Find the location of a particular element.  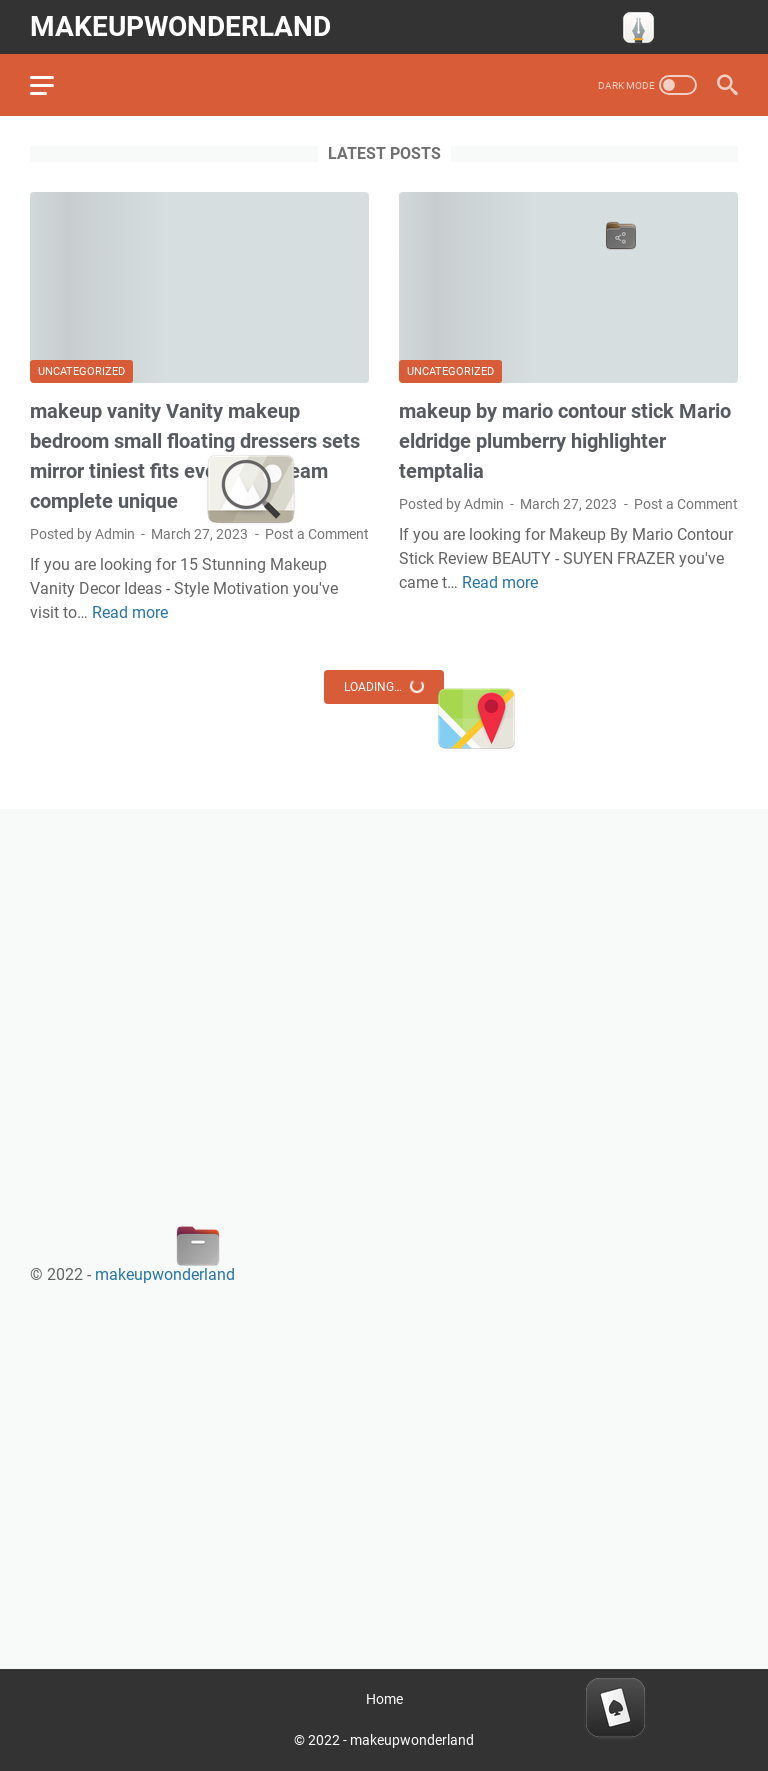

open eye of gnome image viewer is located at coordinates (251, 489).